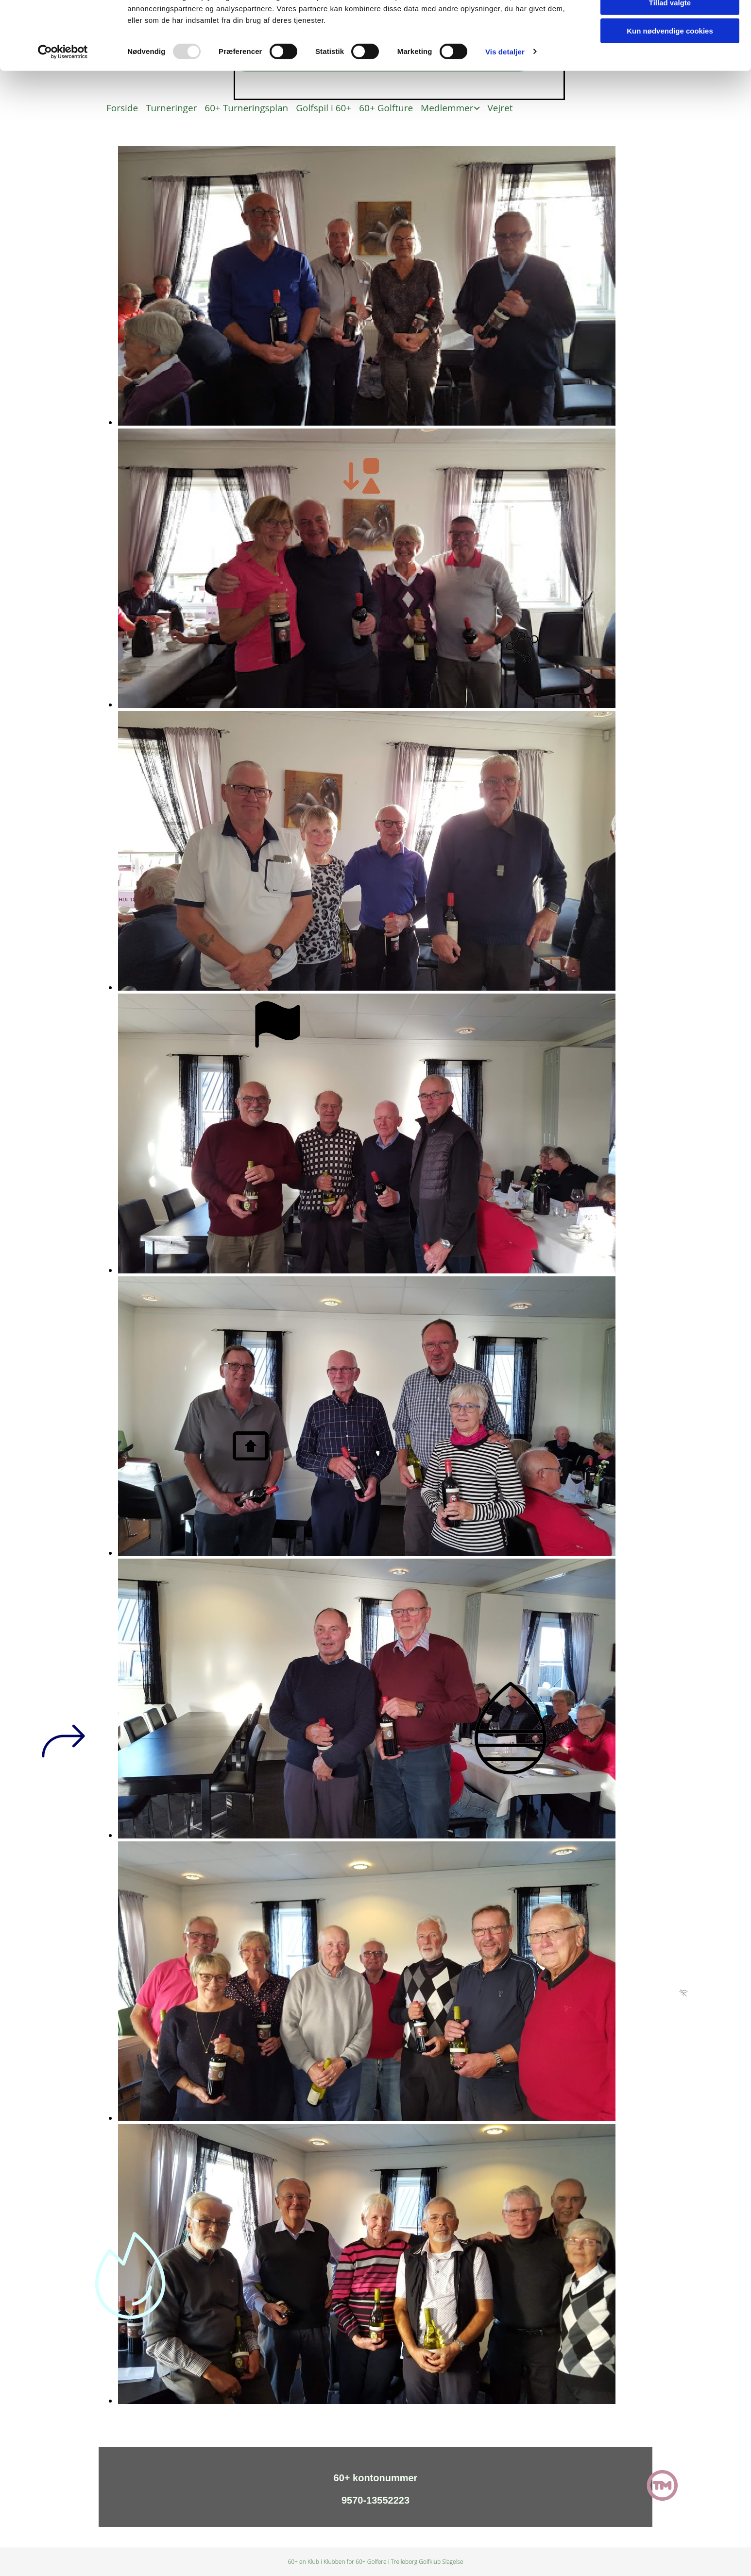 This screenshot has width=751, height=2576. What do you see at coordinates (511, 1732) in the screenshot?
I see `indicates partial fill level or liquid amount` at bounding box center [511, 1732].